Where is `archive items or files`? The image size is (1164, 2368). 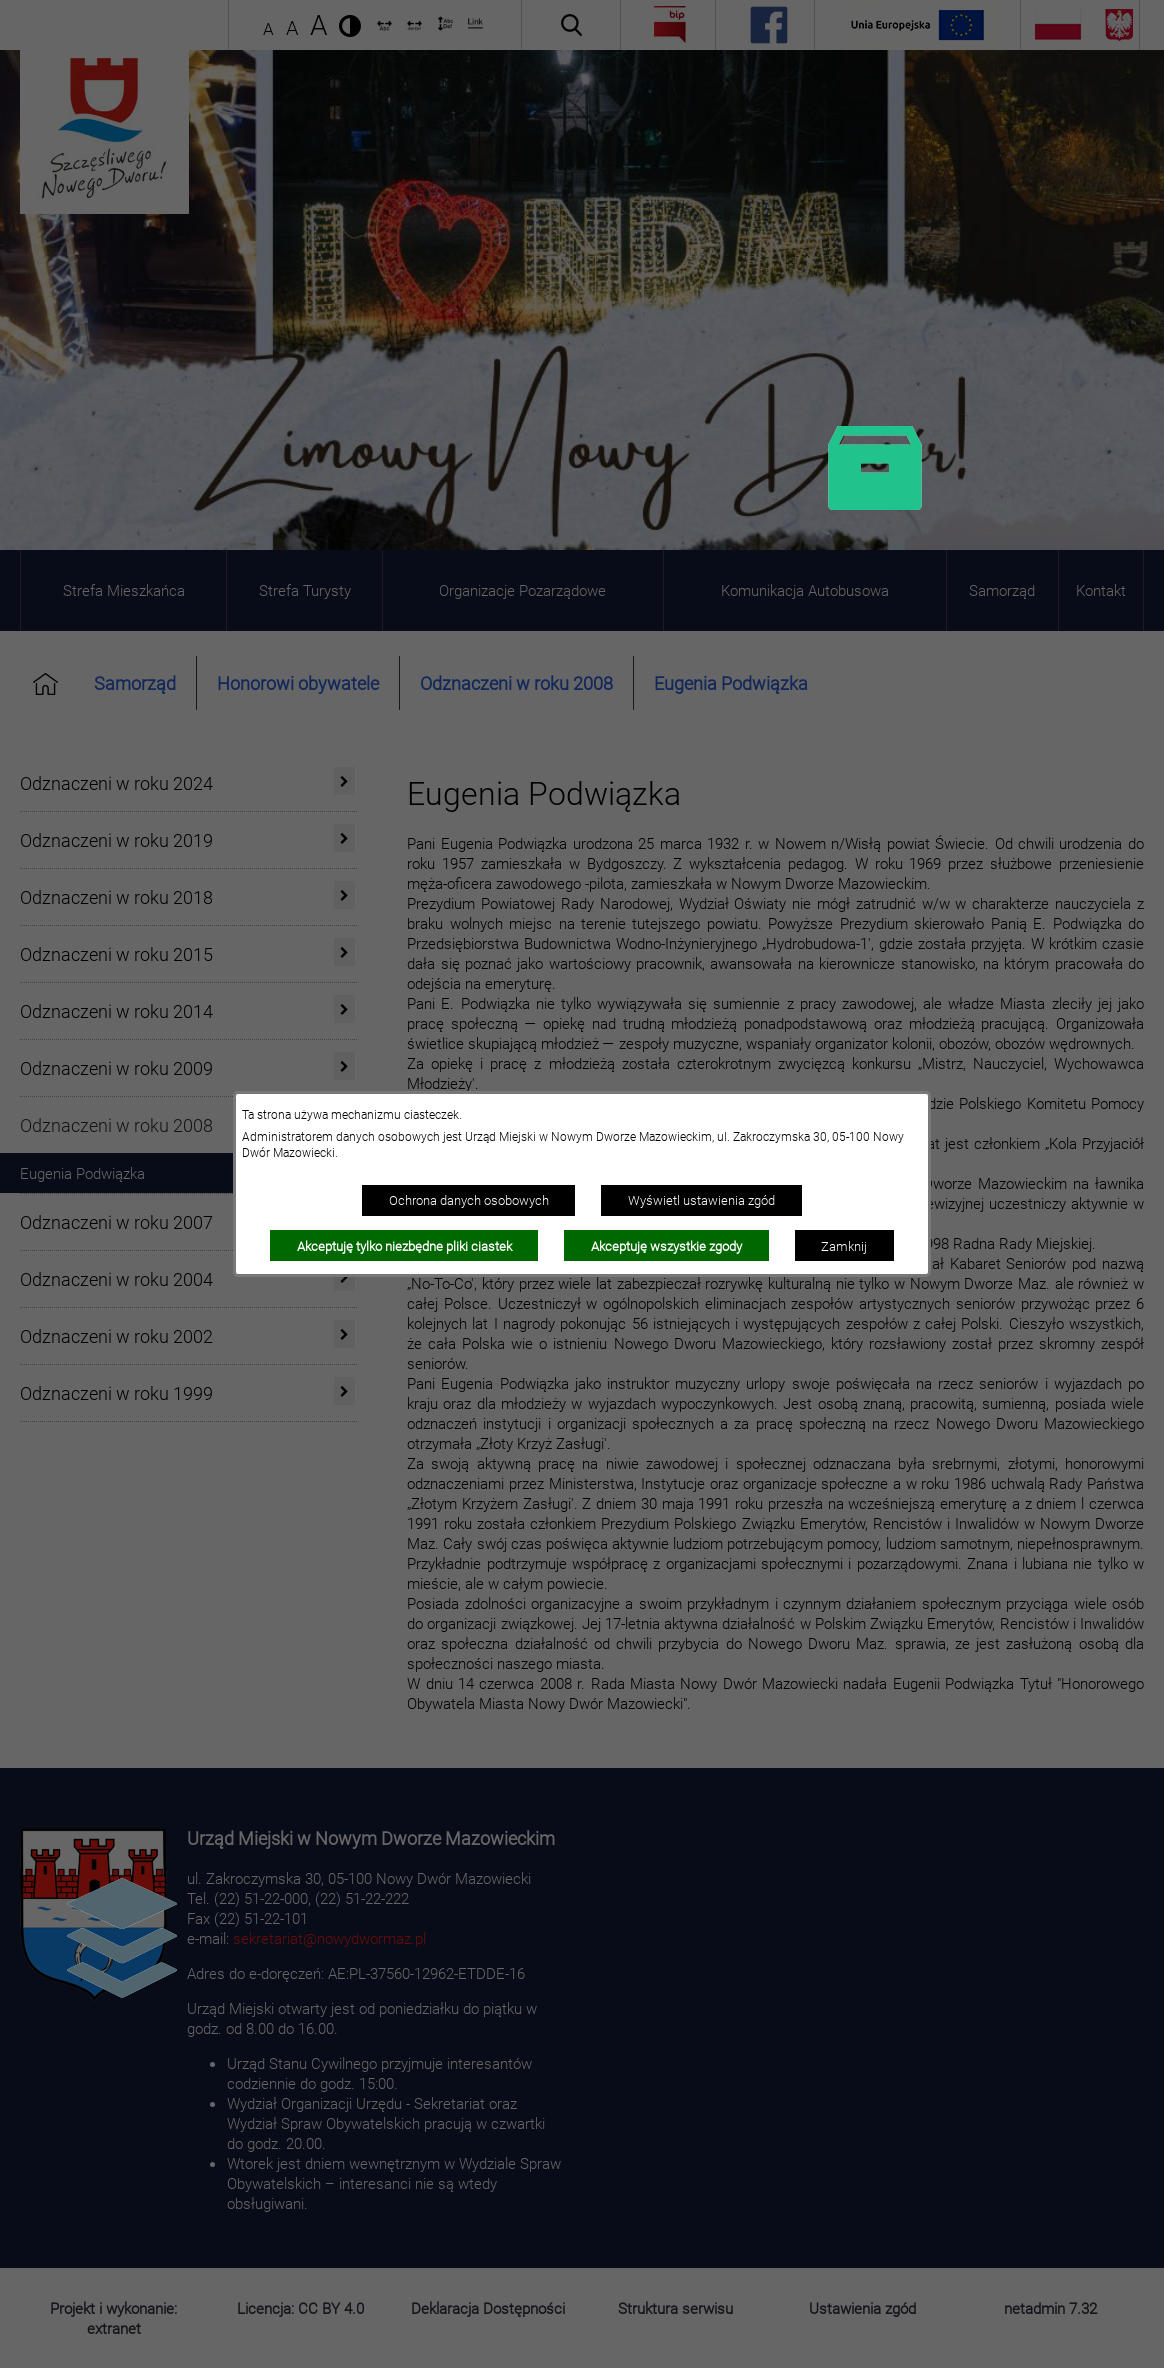
archive items or files is located at coordinates (875, 468).